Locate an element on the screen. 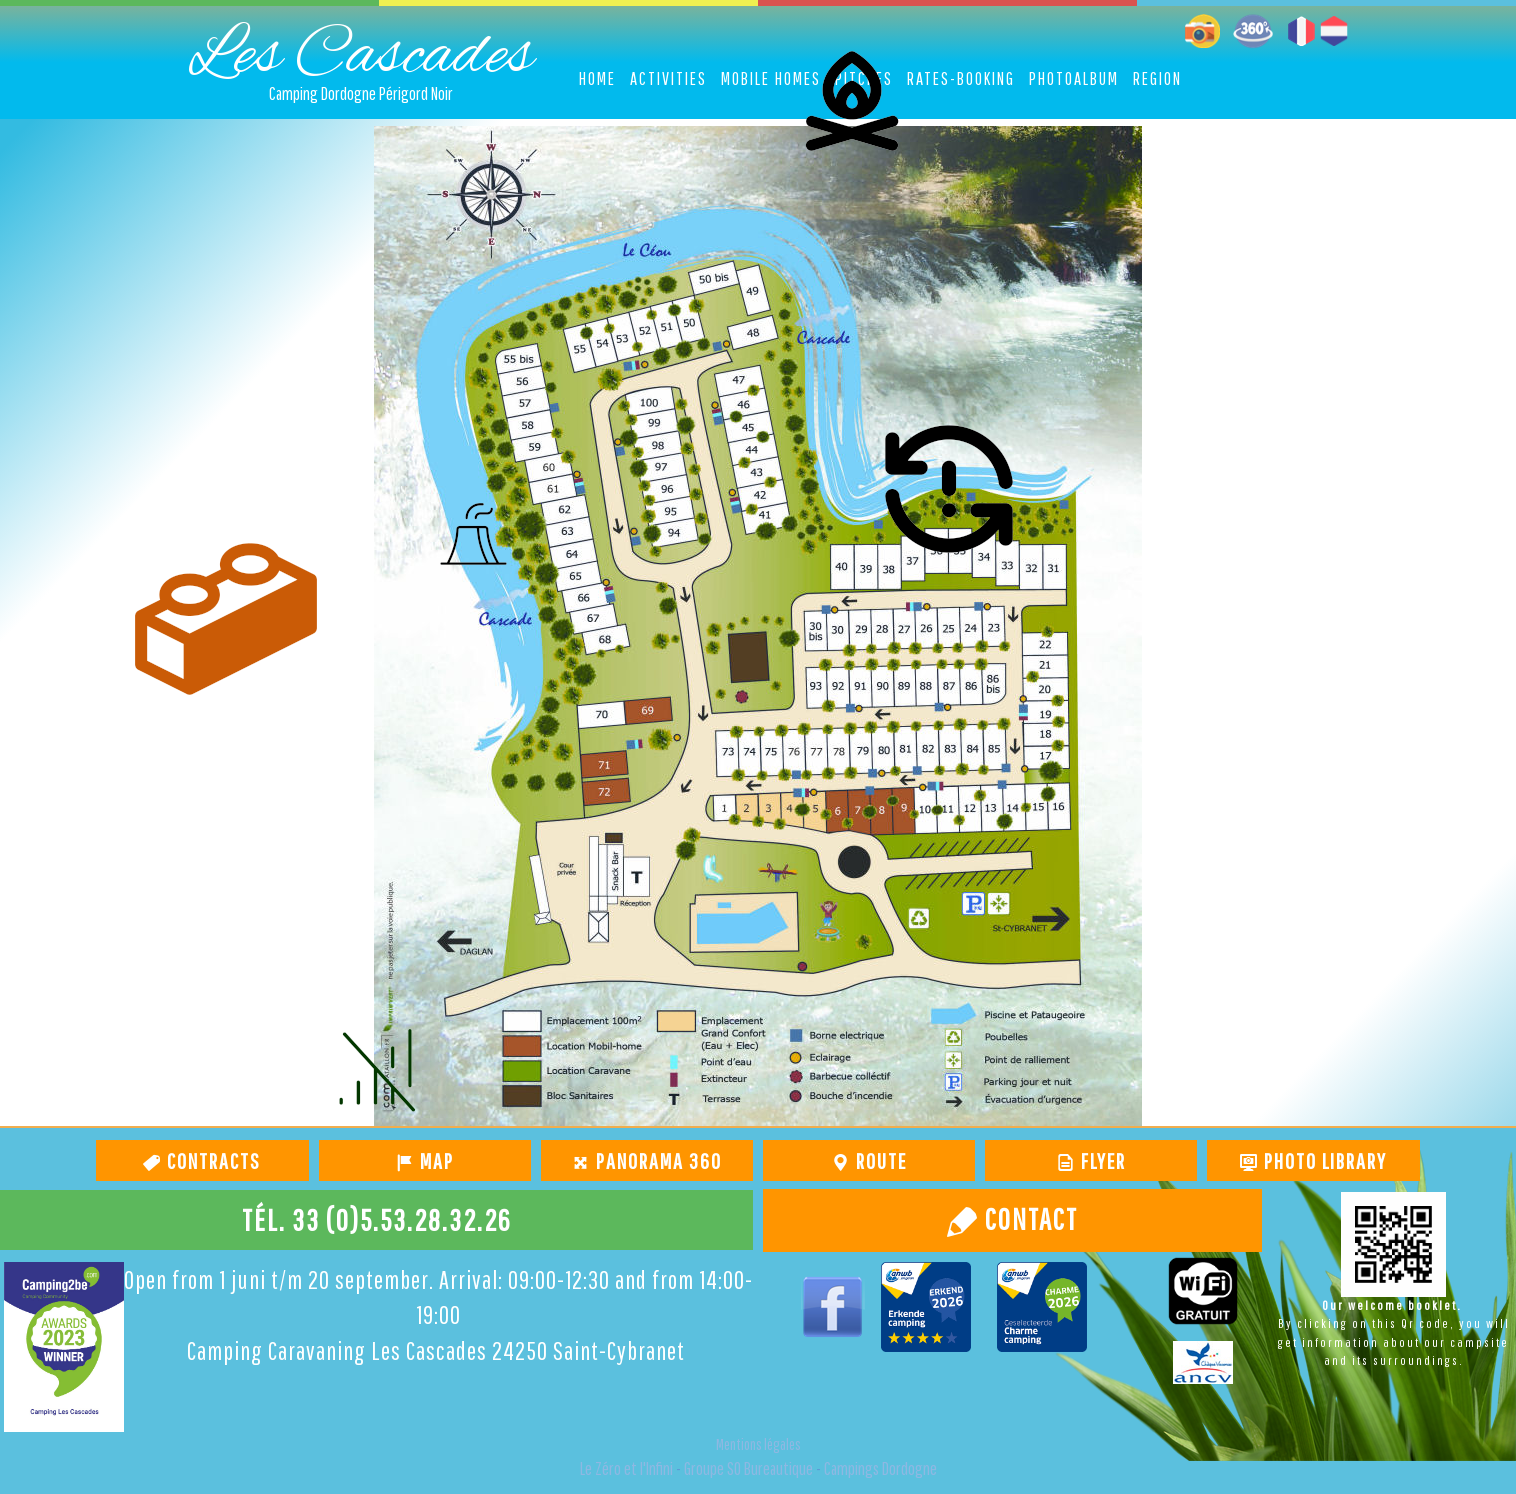 This screenshot has width=1516, height=1494. access building or construction features is located at coordinates (226, 616).